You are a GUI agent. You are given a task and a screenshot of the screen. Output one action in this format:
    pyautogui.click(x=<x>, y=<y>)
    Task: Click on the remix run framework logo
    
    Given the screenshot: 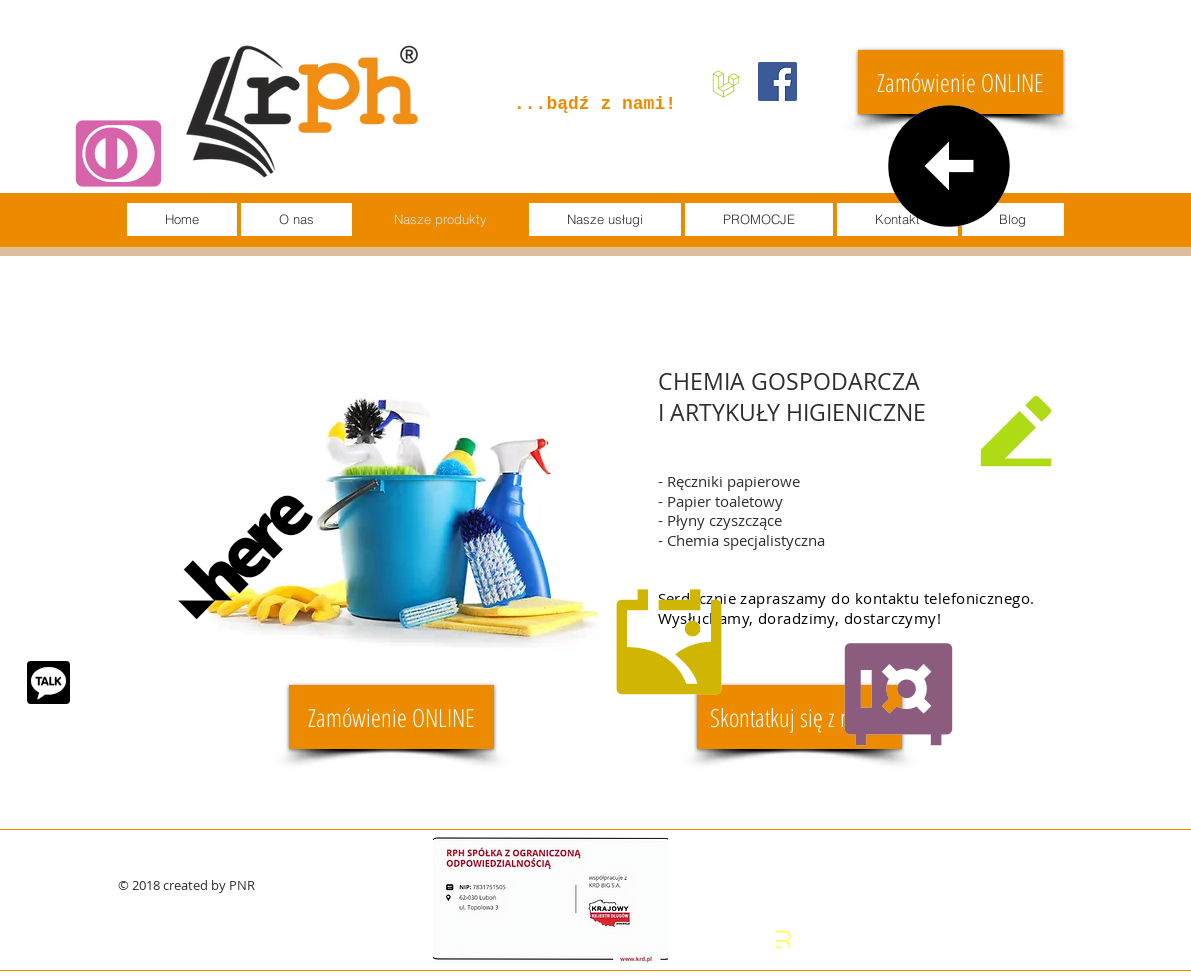 What is the action you would take?
    pyautogui.click(x=783, y=940)
    